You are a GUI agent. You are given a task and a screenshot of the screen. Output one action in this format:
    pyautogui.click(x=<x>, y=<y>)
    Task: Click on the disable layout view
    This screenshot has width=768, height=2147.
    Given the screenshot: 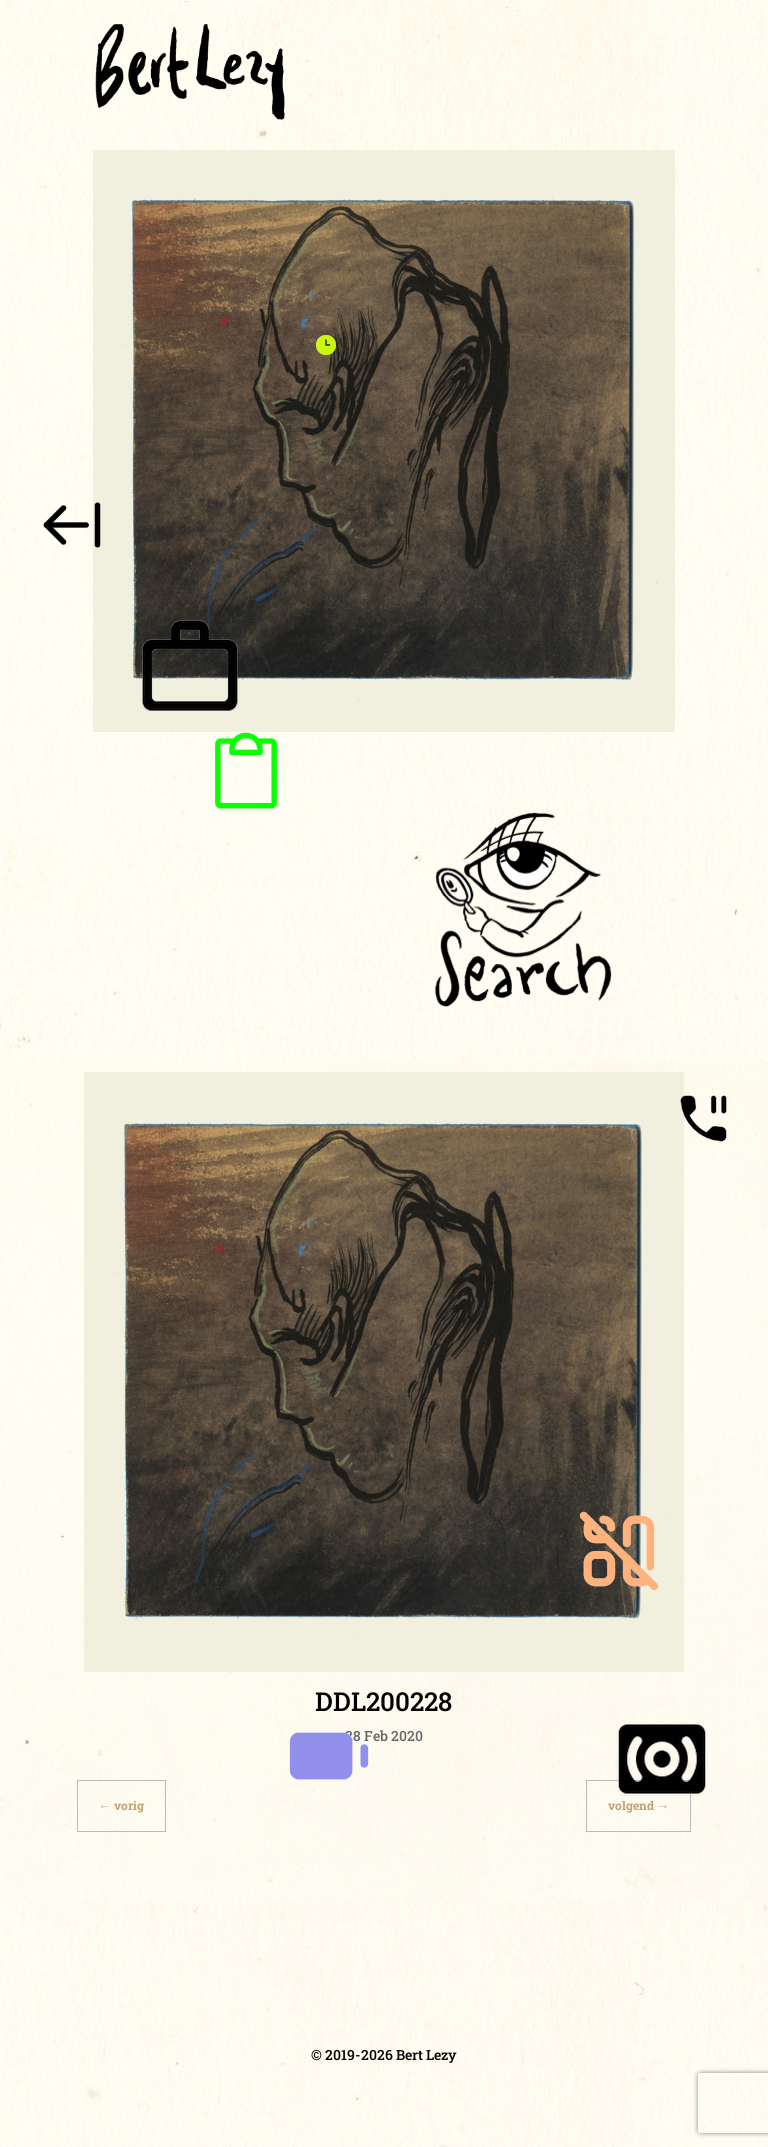 What is the action you would take?
    pyautogui.click(x=619, y=1551)
    